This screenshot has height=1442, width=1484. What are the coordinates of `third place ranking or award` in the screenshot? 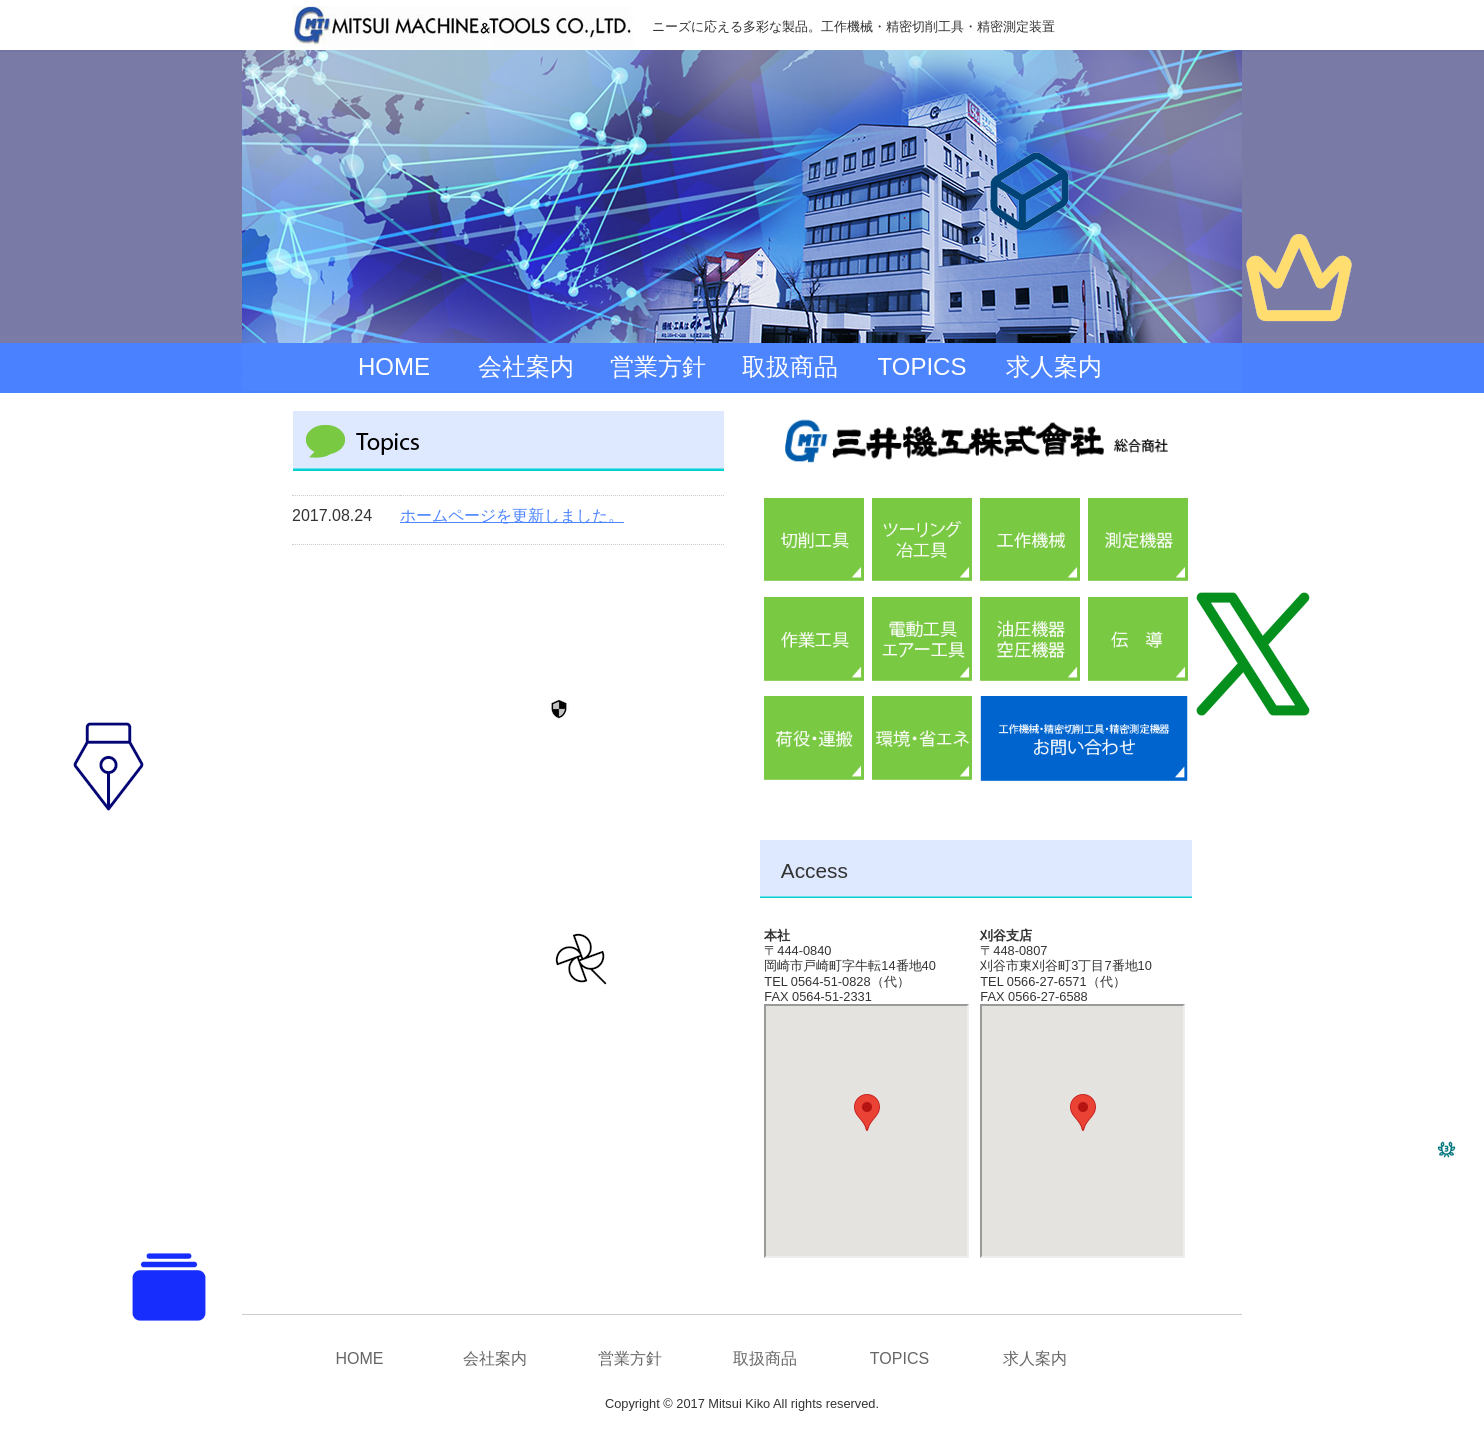 It's located at (1446, 1149).